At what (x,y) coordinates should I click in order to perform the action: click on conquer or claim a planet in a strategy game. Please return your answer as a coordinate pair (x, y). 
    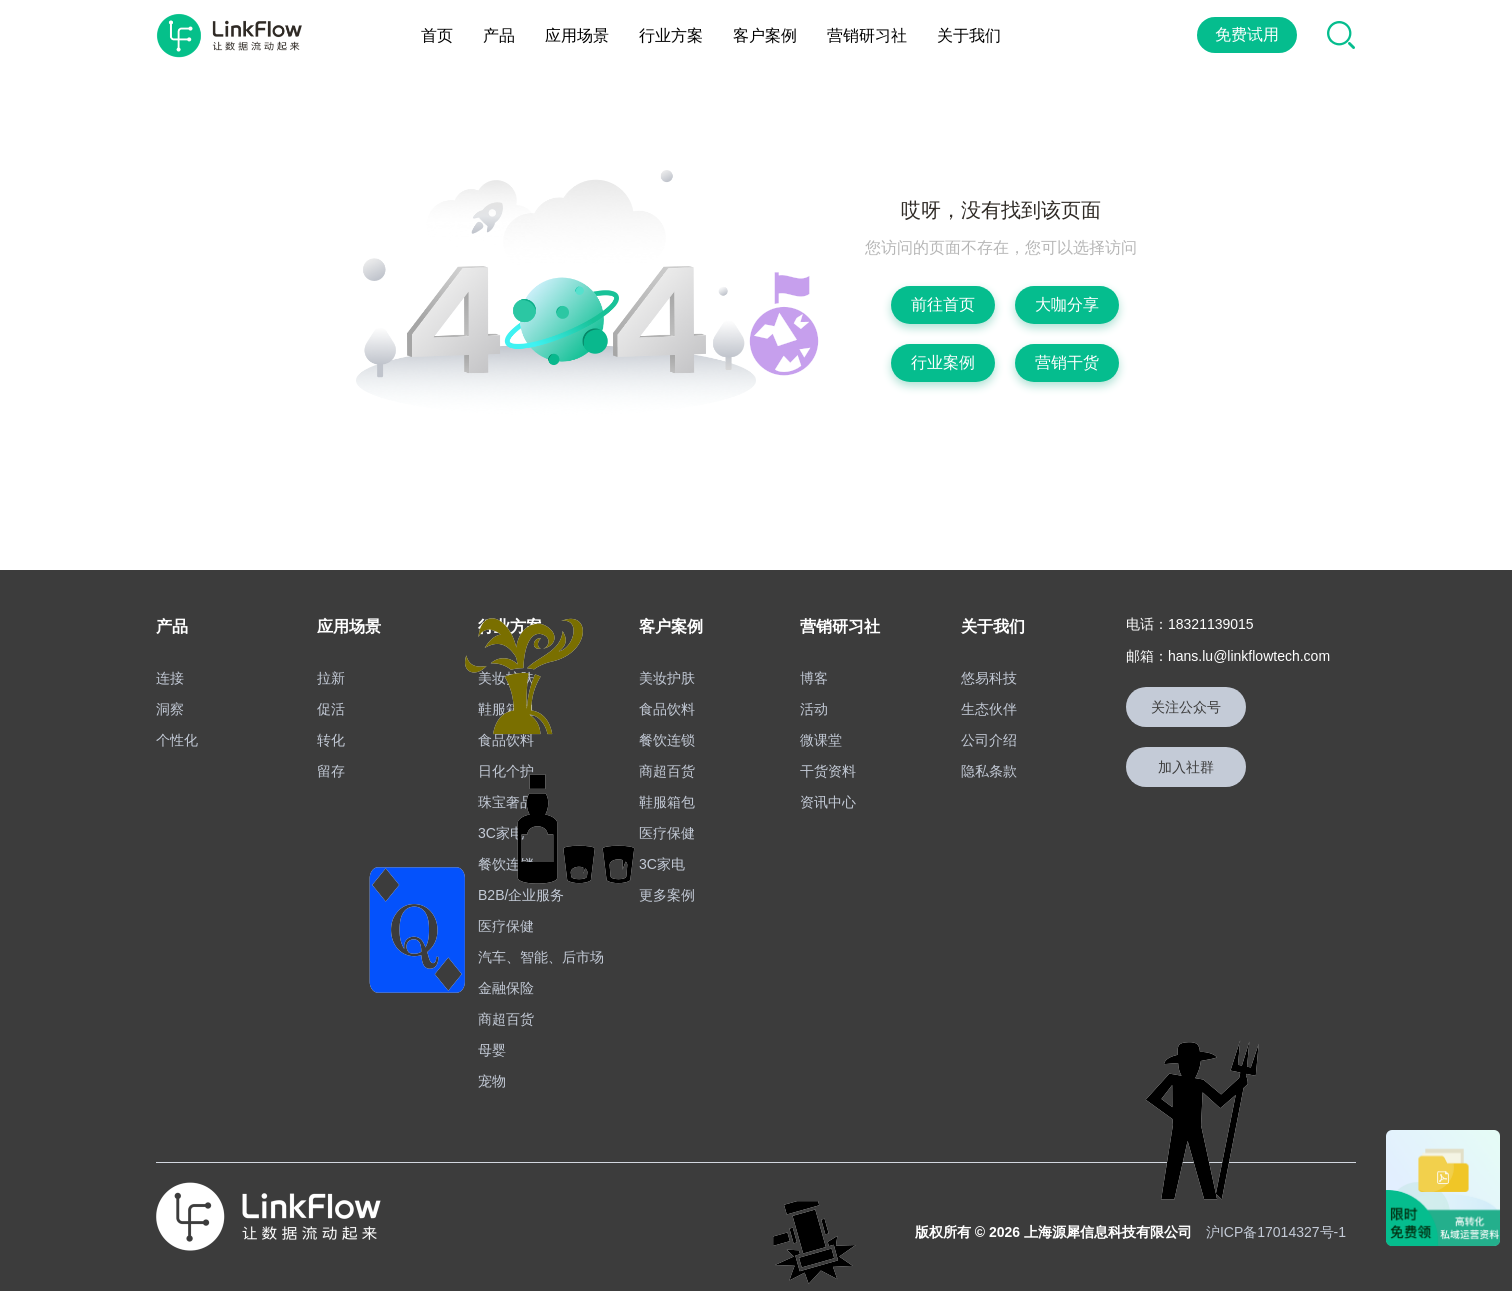
    Looking at the image, I should click on (784, 323).